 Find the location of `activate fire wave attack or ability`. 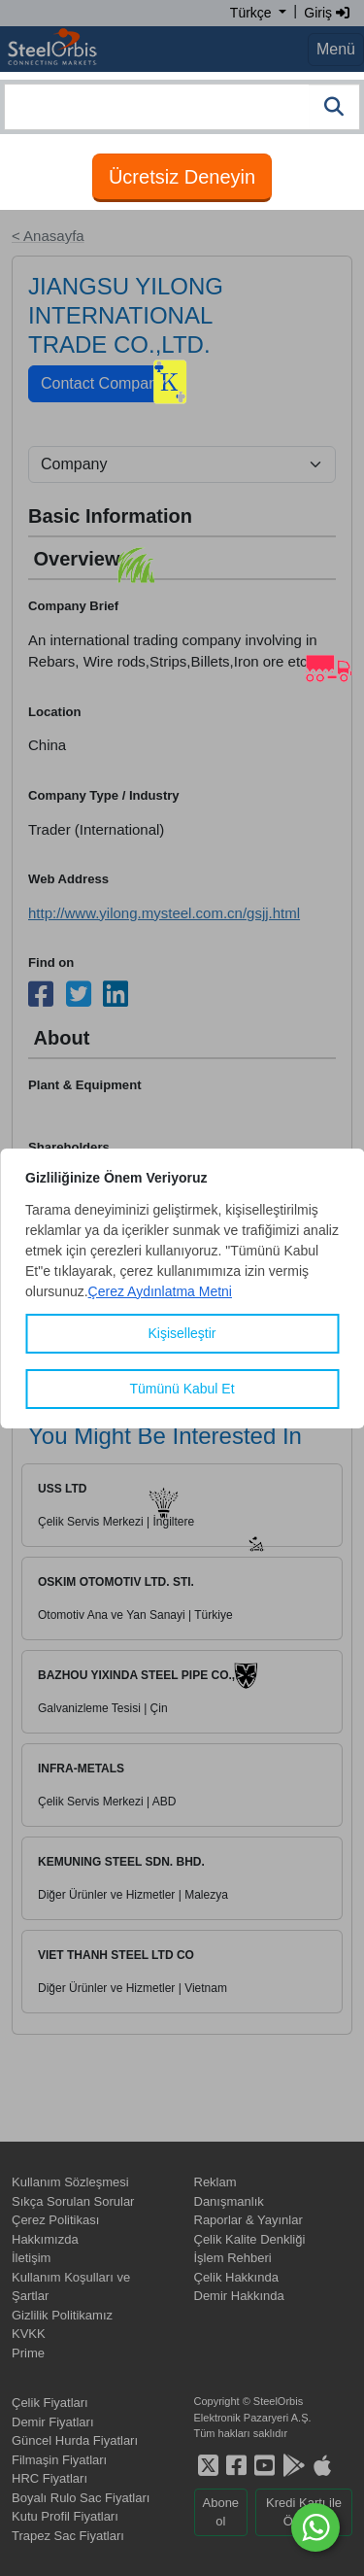

activate fire wave attack or ability is located at coordinates (136, 565).